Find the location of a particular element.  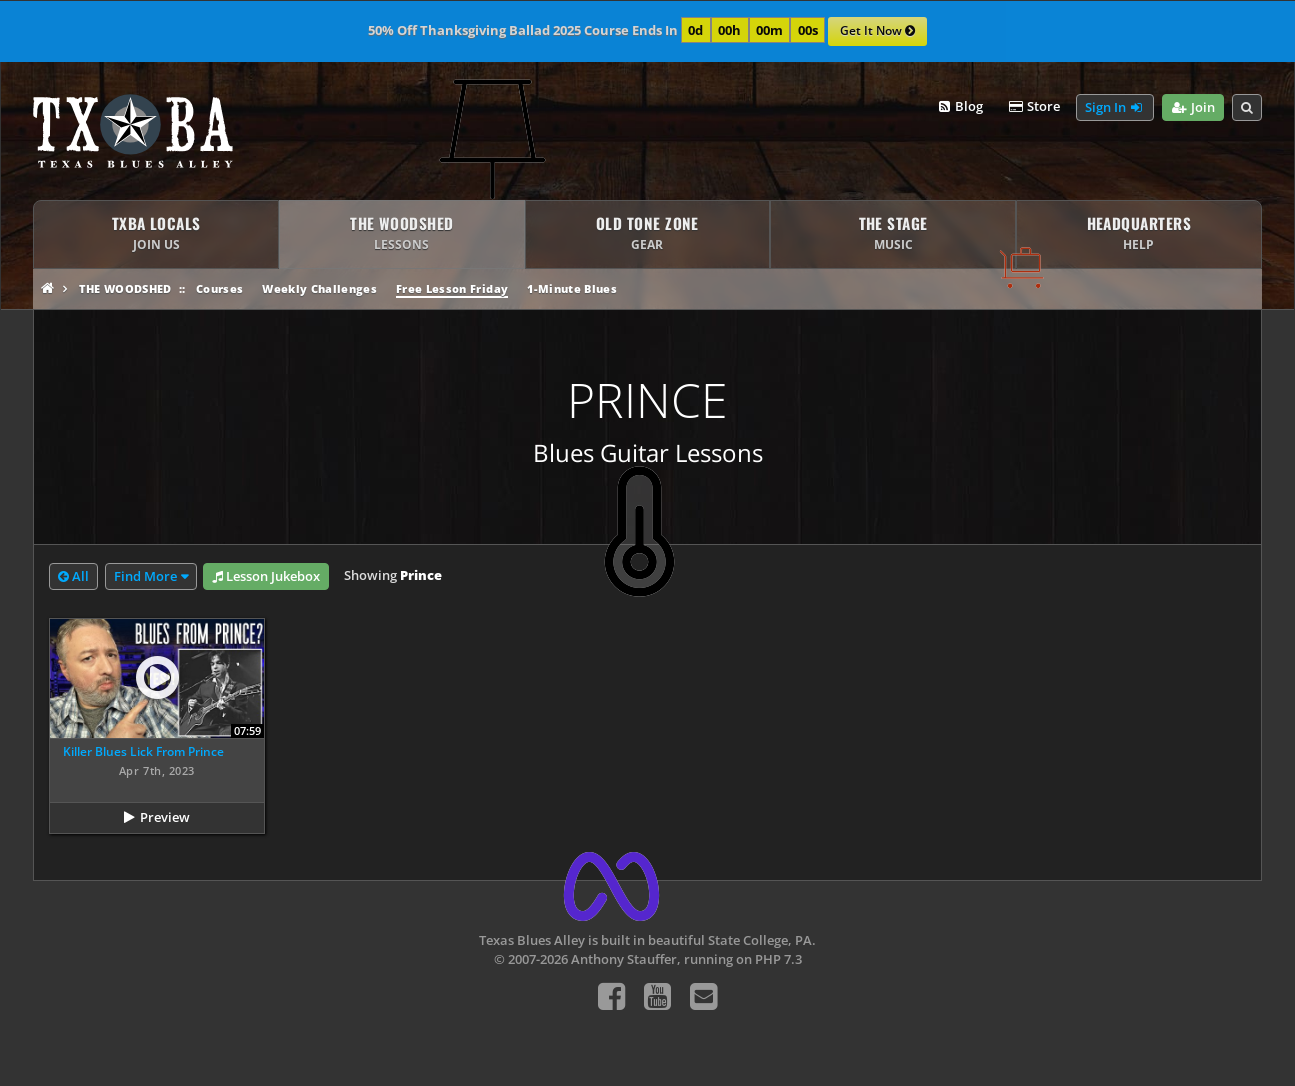

view current temperature is located at coordinates (639, 531).